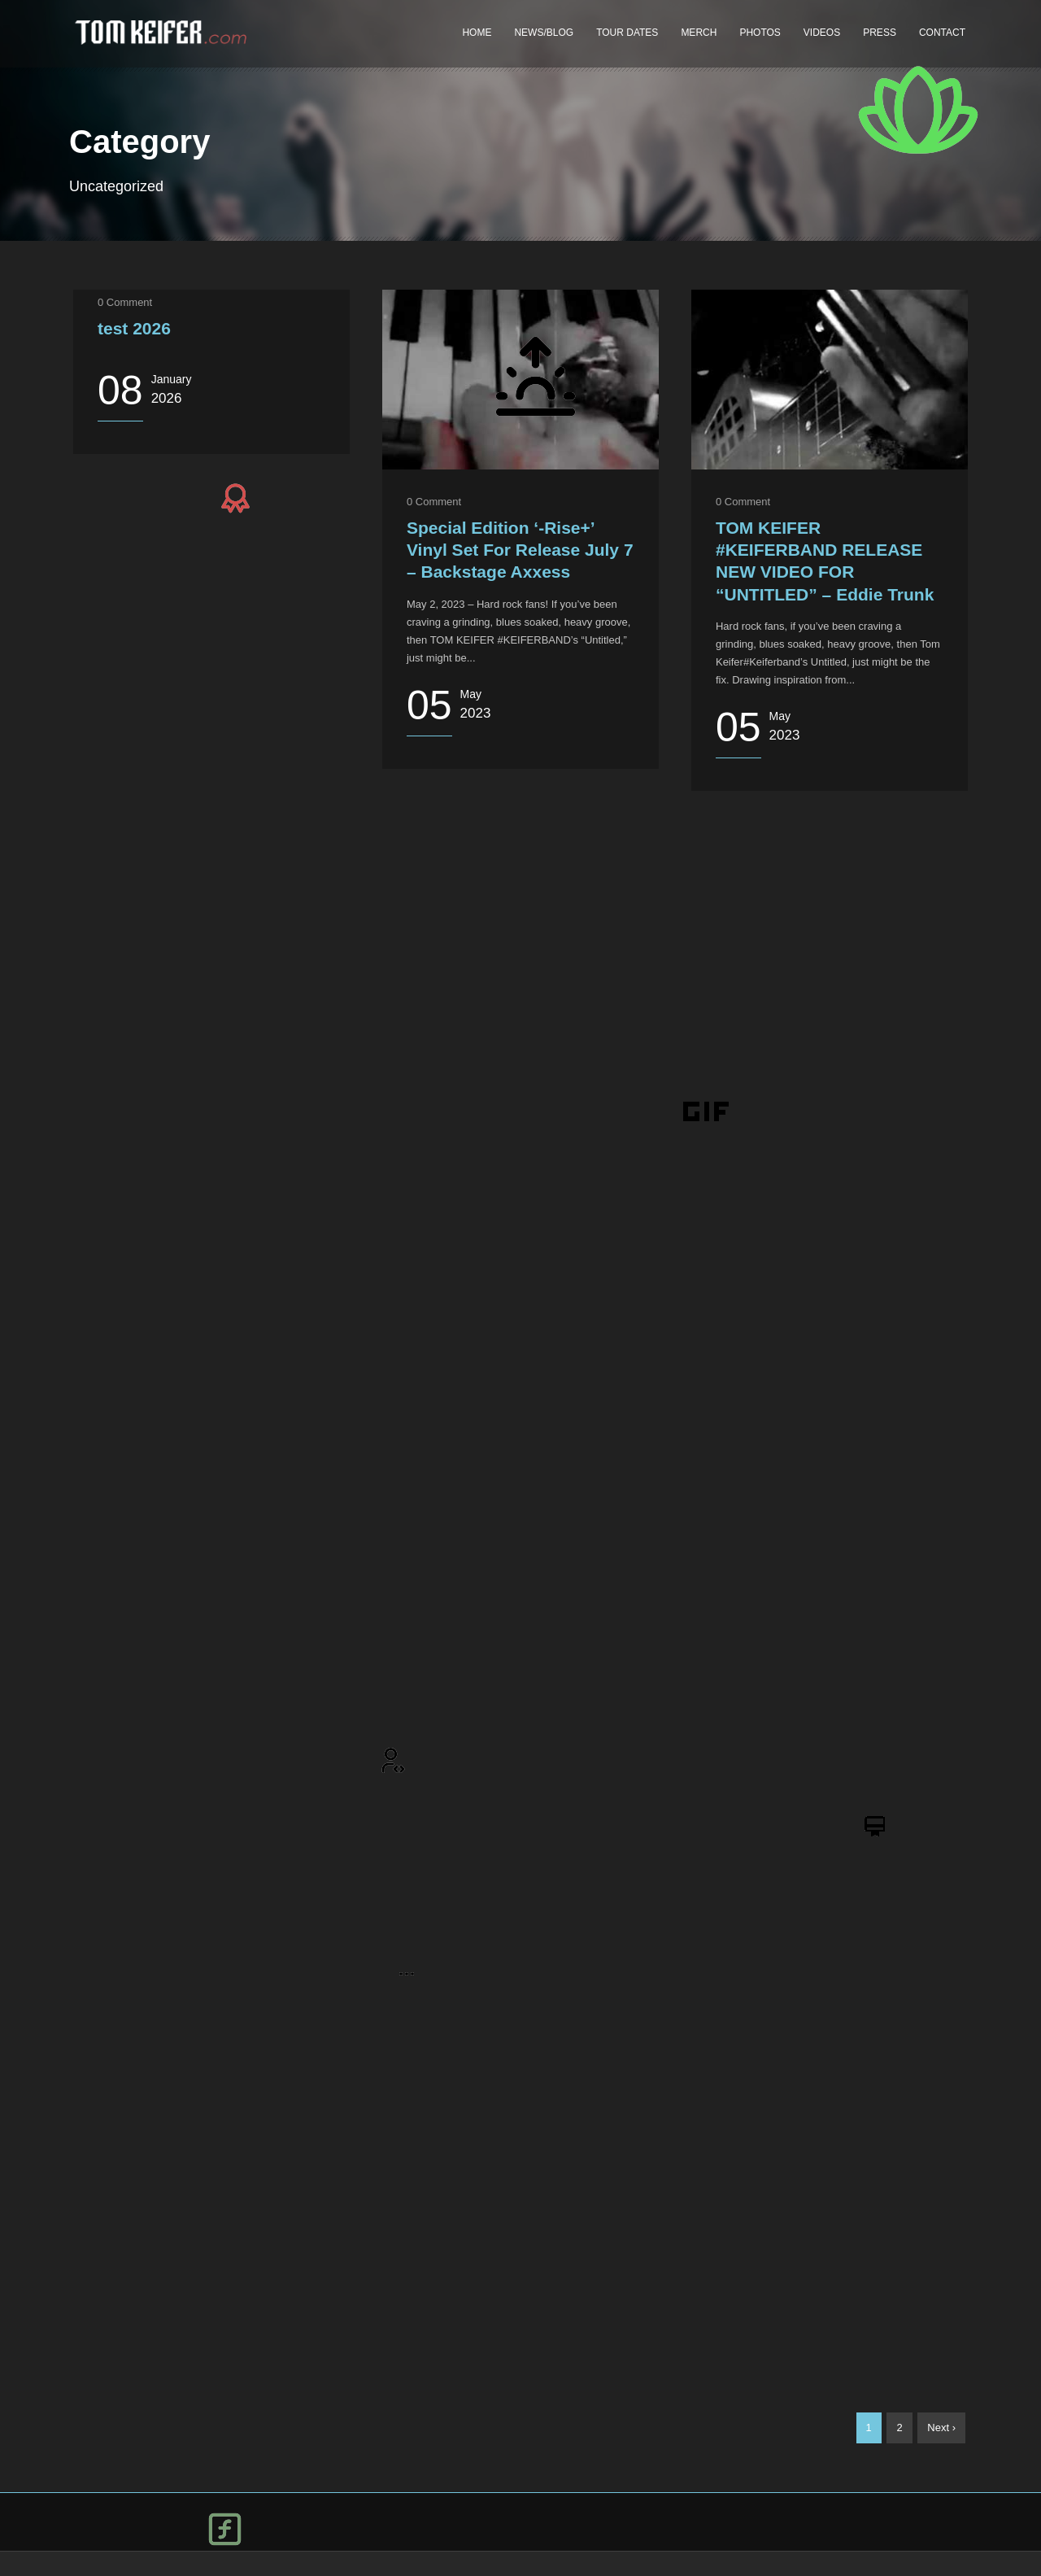 This screenshot has height=2576, width=1041. What do you see at coordinates (390, 1760) in the screenshot?
I see `view developer profile` at bounding box center [390, 1760].